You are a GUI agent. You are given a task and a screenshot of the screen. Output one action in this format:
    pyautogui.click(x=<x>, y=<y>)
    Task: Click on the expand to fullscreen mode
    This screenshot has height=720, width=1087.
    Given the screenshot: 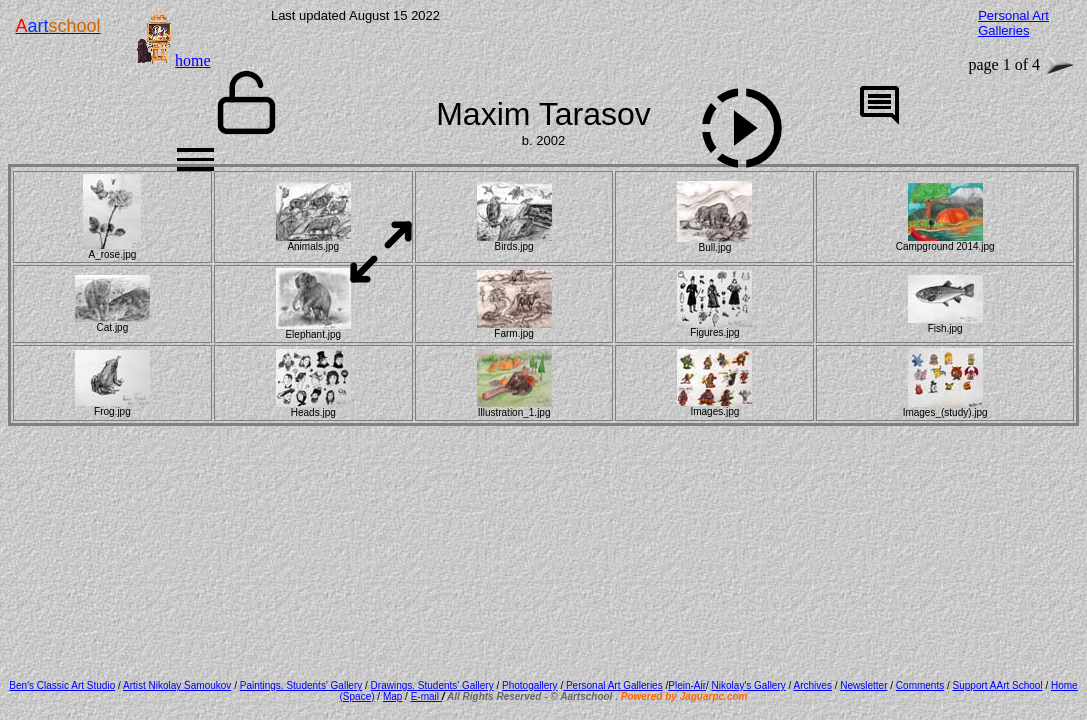 What is the action you would take?
    pyautogui.click(x=381, y=252)
    